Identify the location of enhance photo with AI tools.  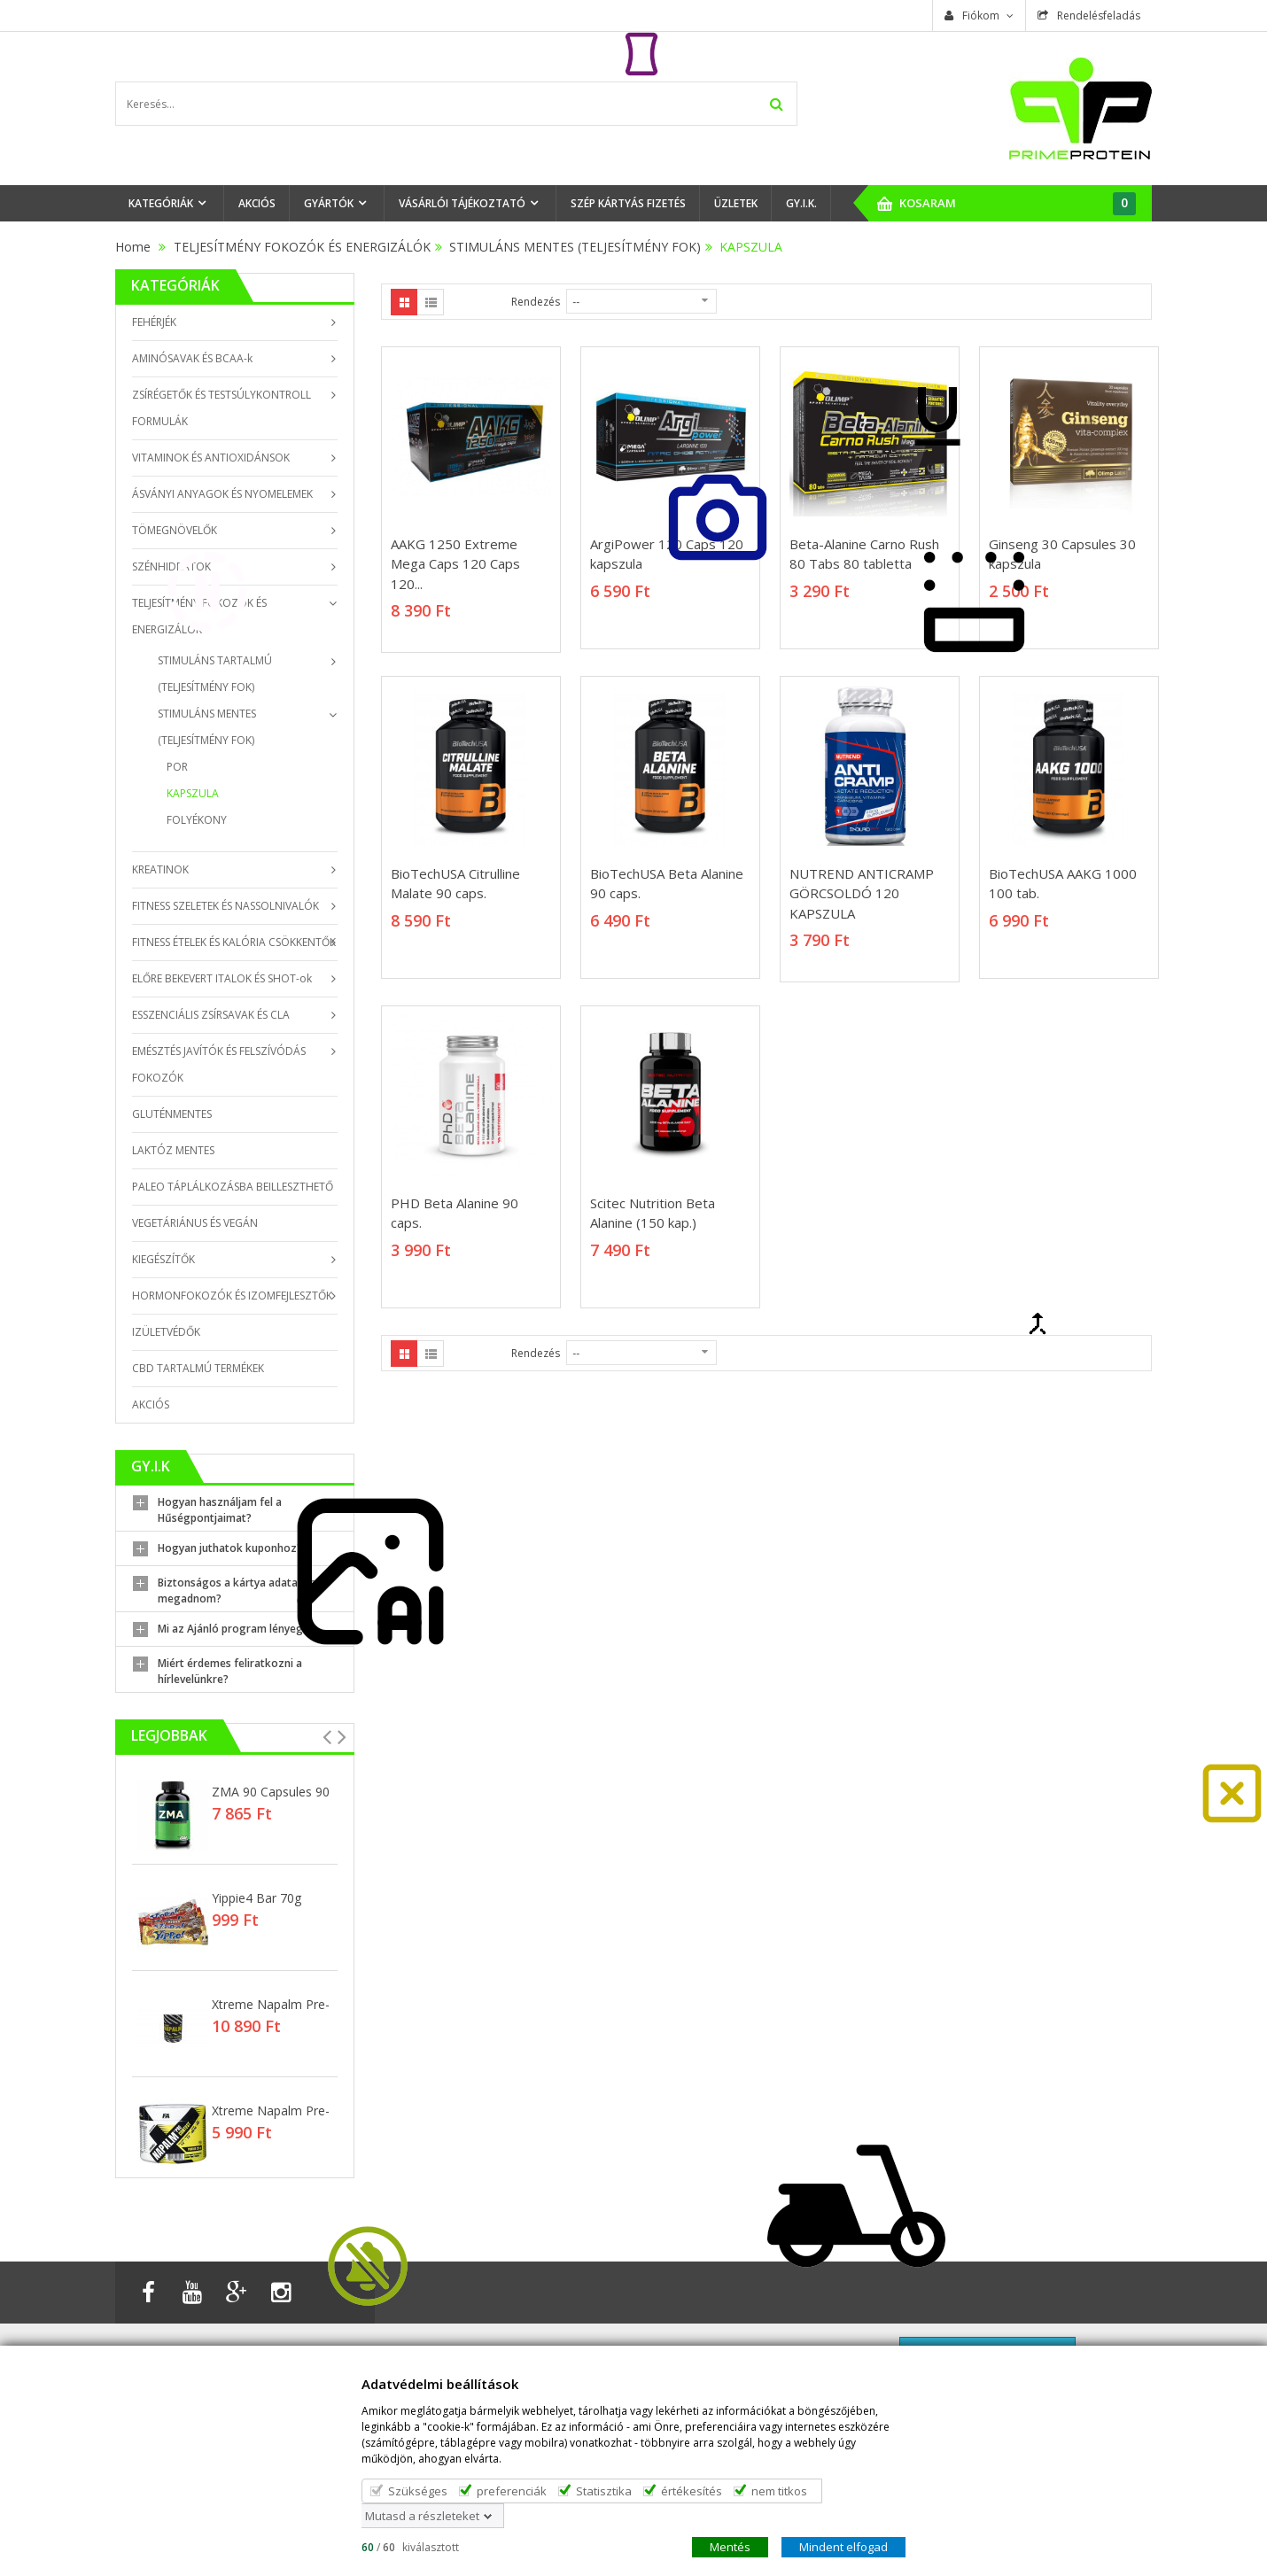
(370, 1571).